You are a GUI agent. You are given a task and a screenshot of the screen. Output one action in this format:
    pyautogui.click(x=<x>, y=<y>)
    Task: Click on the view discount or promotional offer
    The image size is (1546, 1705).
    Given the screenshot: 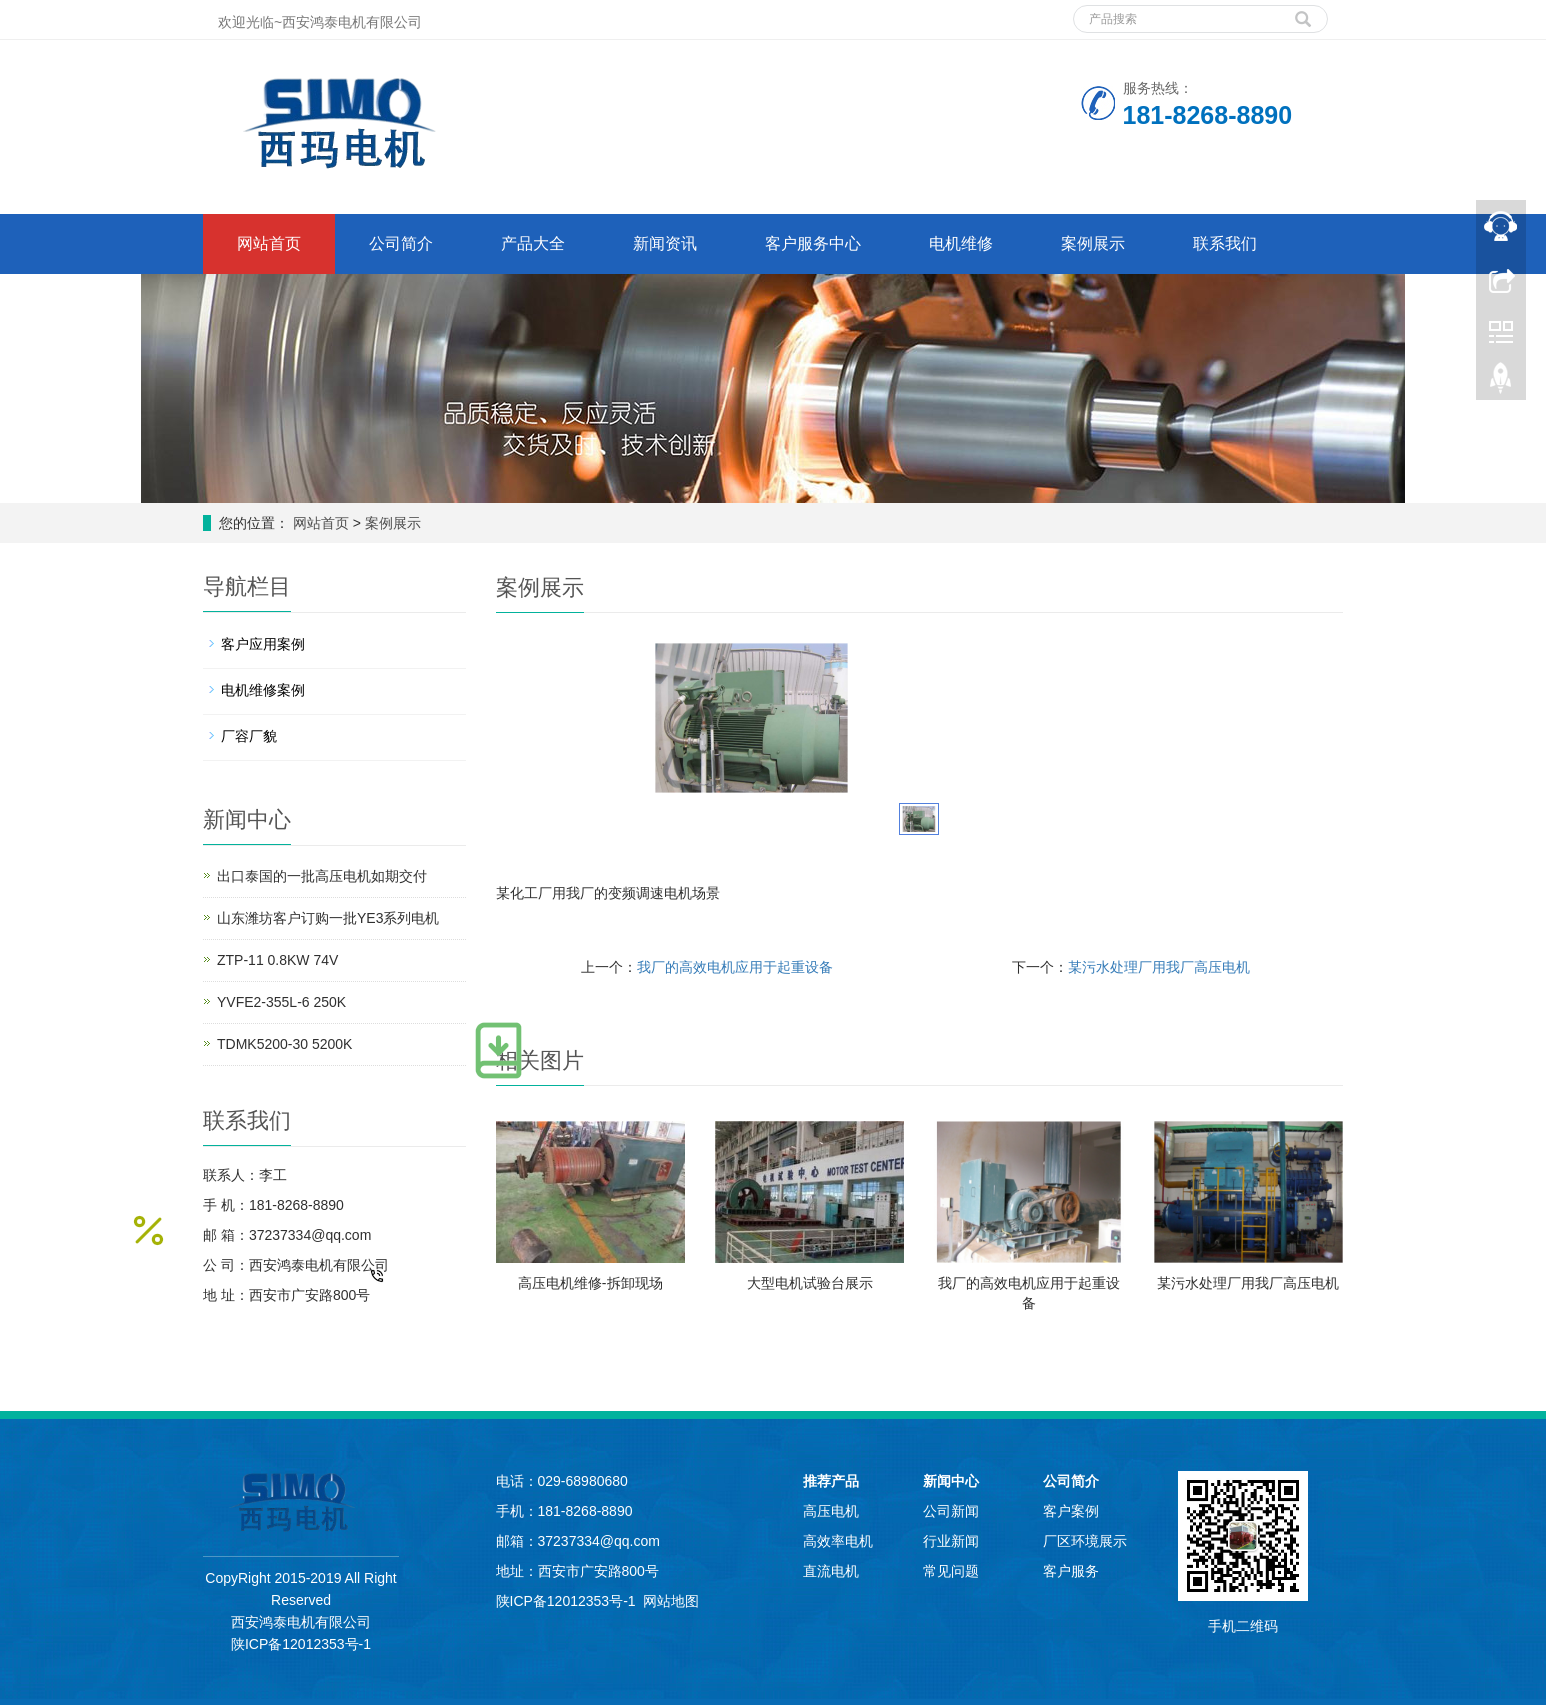 What is the action you would take?
    pyautogui.click(x=148, y=1230)
    